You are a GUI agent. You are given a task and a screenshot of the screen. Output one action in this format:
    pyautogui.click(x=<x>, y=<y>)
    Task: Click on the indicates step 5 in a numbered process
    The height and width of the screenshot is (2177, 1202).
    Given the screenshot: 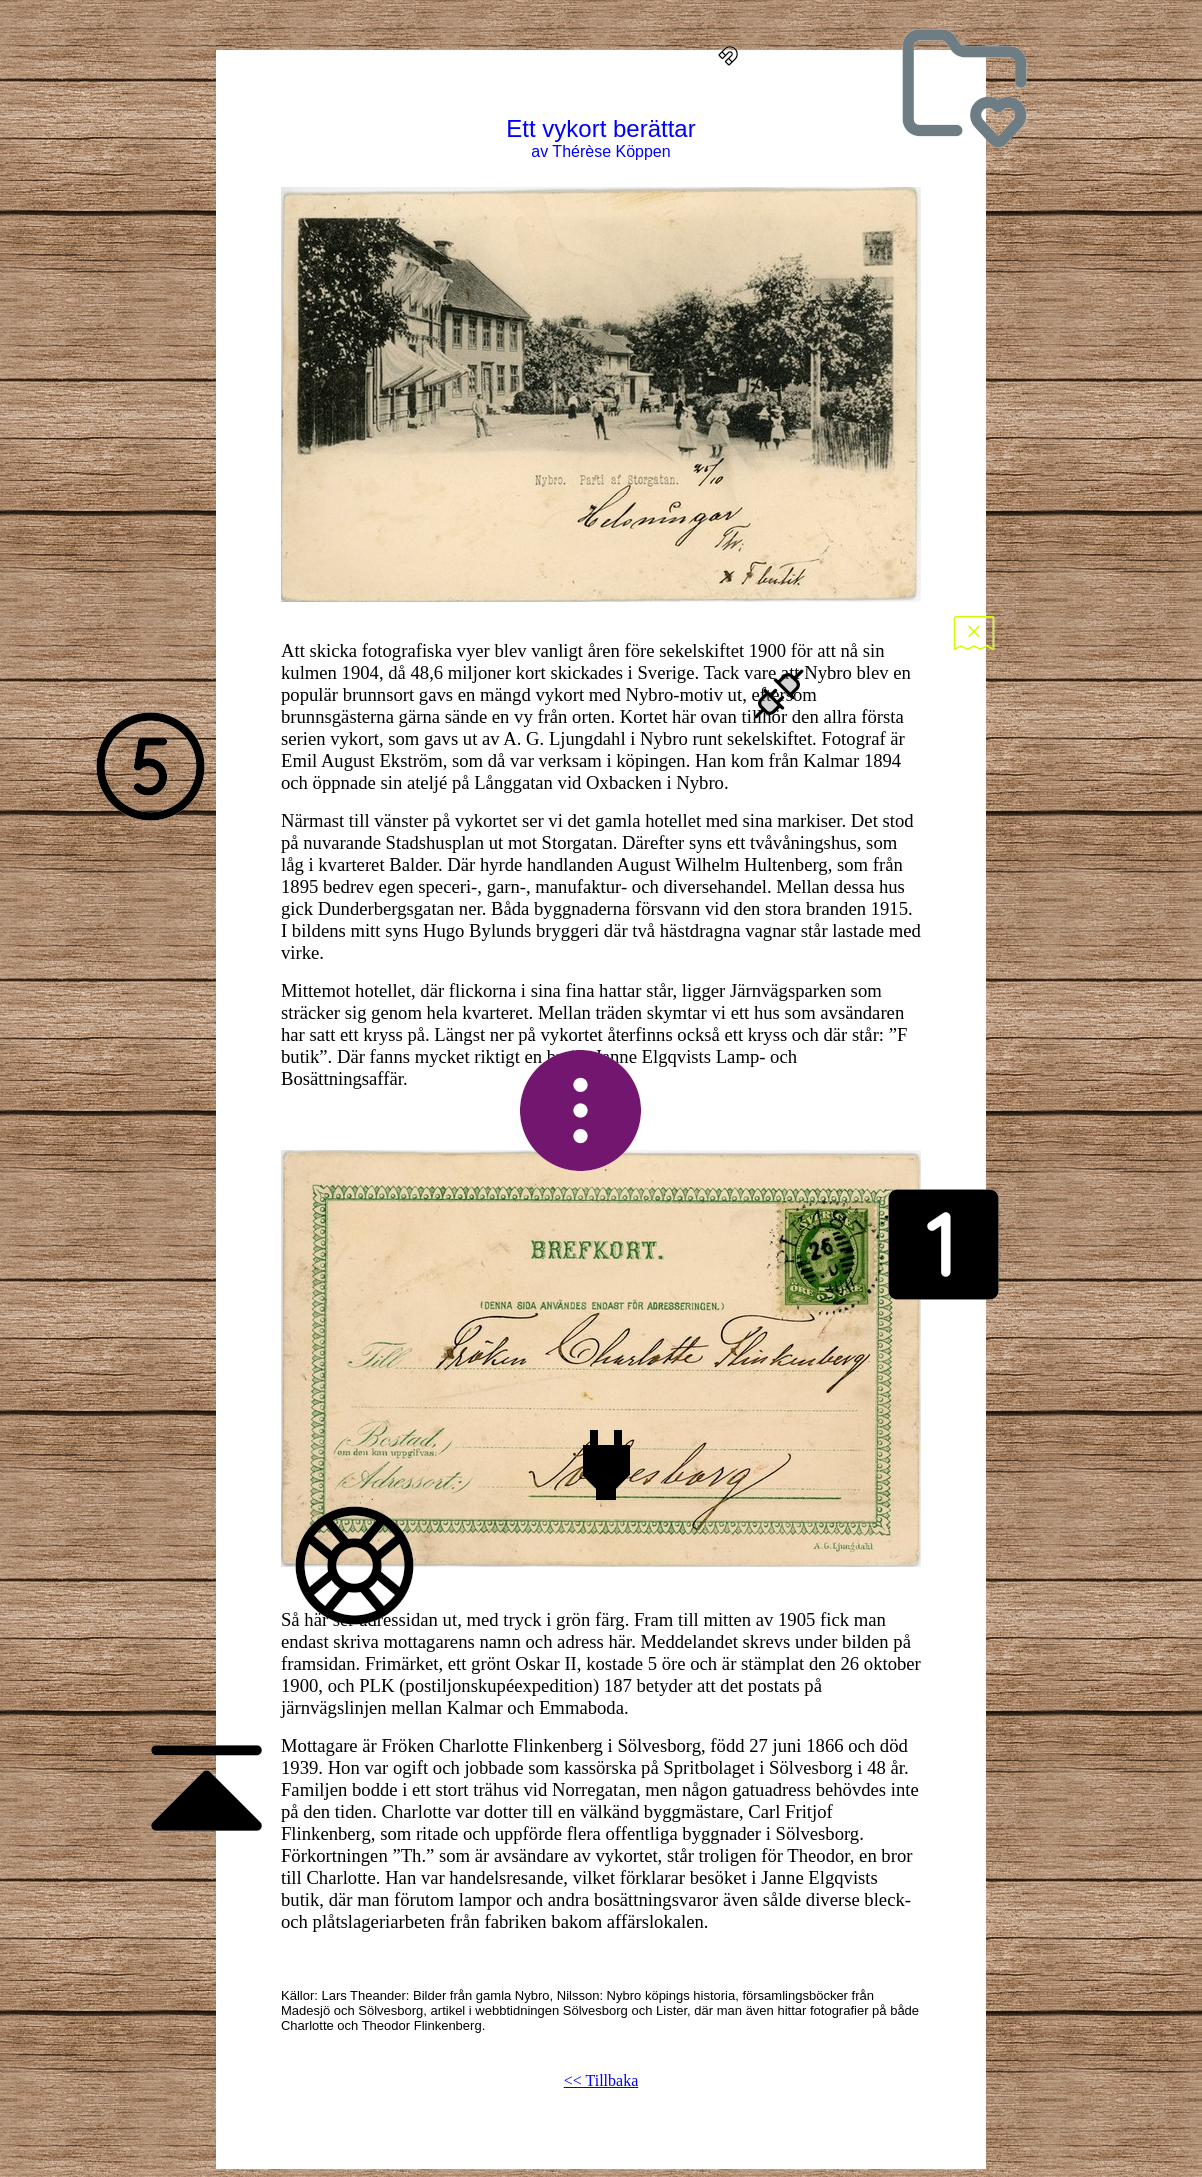 What is the action you would take?
    pyautogui.click(x=150, y=766)
    